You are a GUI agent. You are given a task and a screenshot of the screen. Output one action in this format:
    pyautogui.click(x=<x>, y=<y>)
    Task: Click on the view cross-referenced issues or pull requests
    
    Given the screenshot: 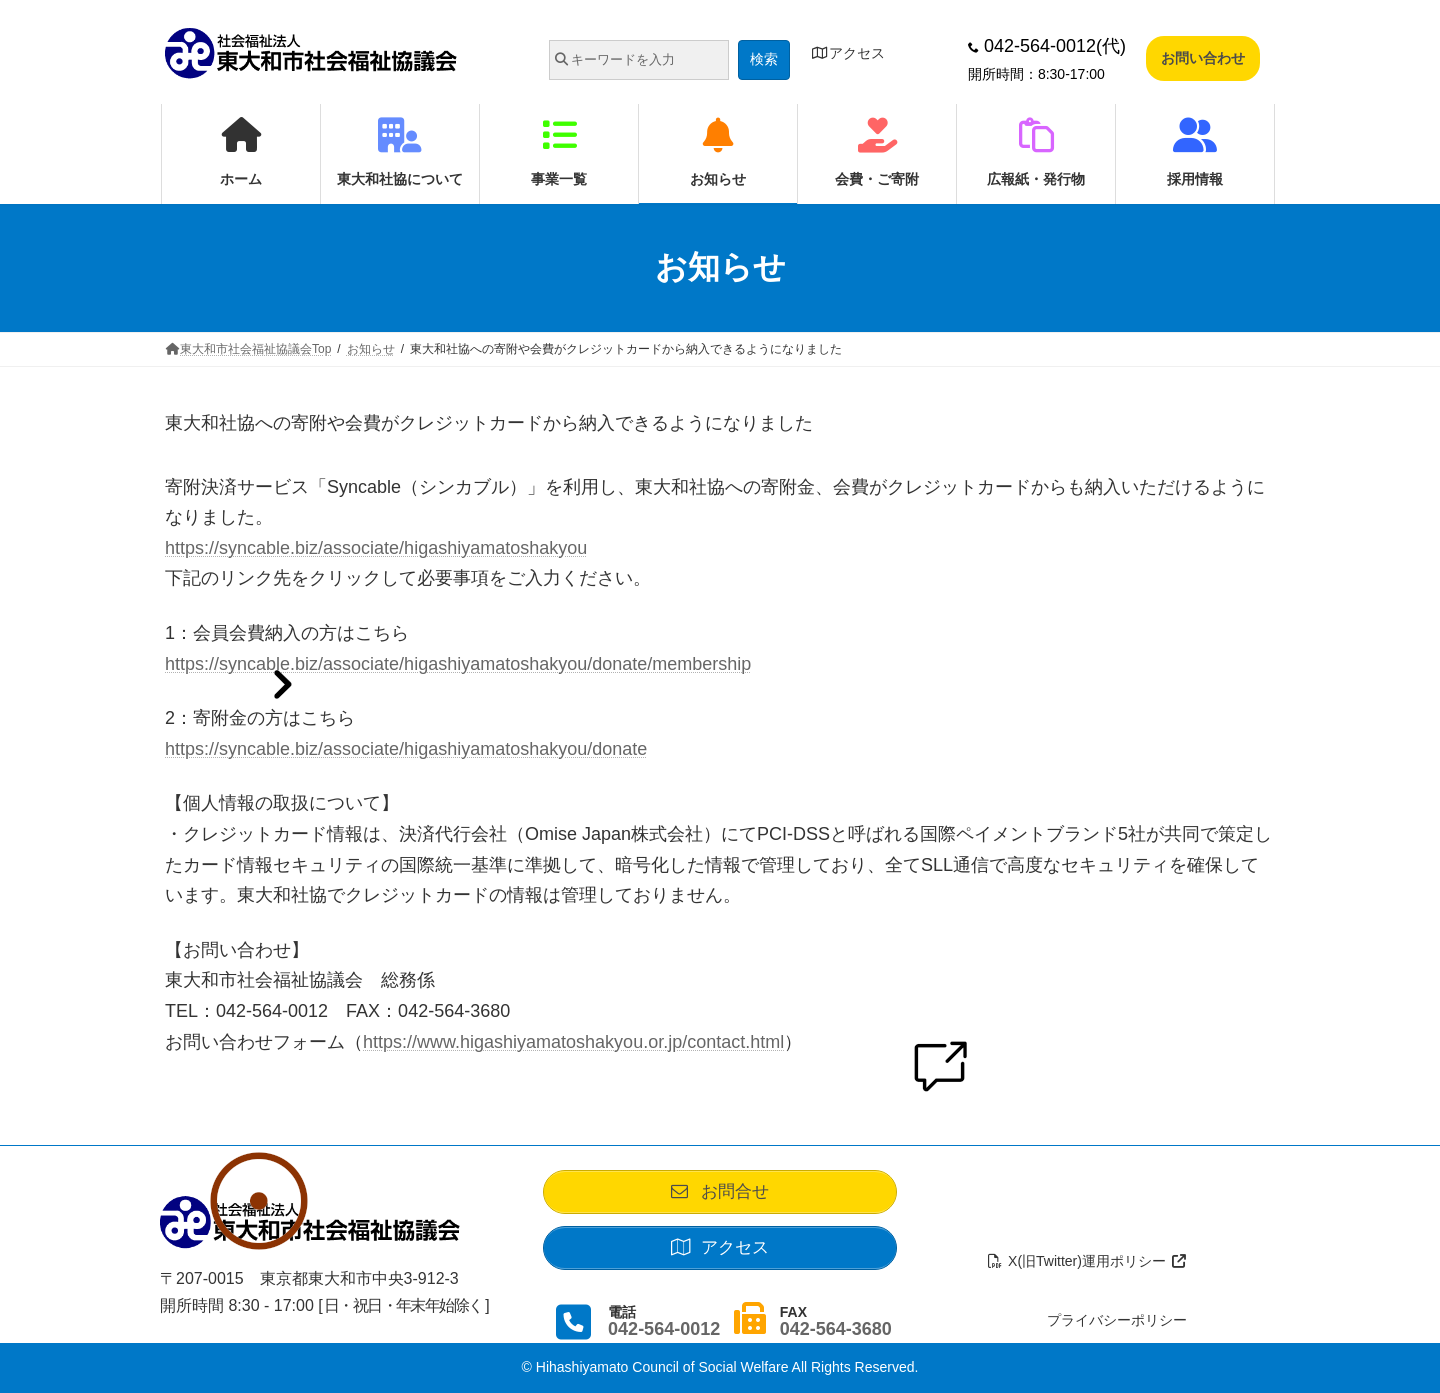 What is the action you would take?
    pyautogui.click(x=939, y=1066)
    